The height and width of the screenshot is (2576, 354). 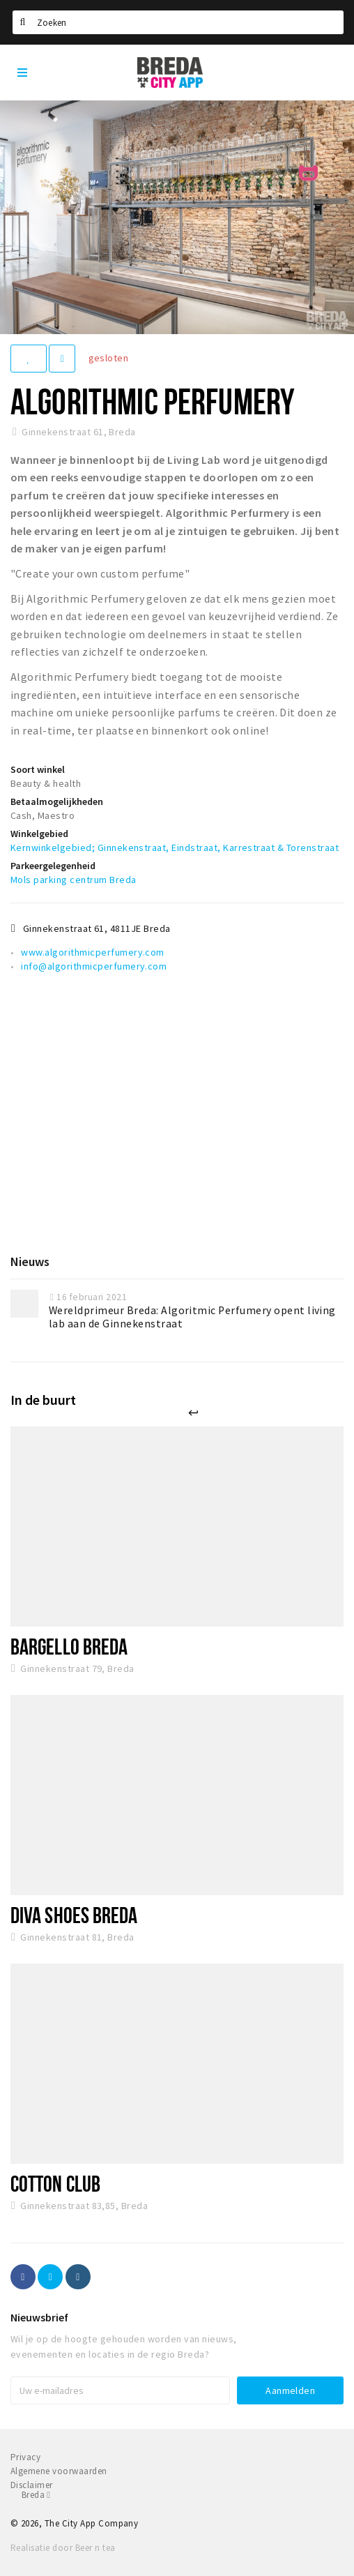 What do you see at coordinates (308, 172) in the screenshot?
I see `finn the human character icon from adventure time` at bounding box center [308, 172].